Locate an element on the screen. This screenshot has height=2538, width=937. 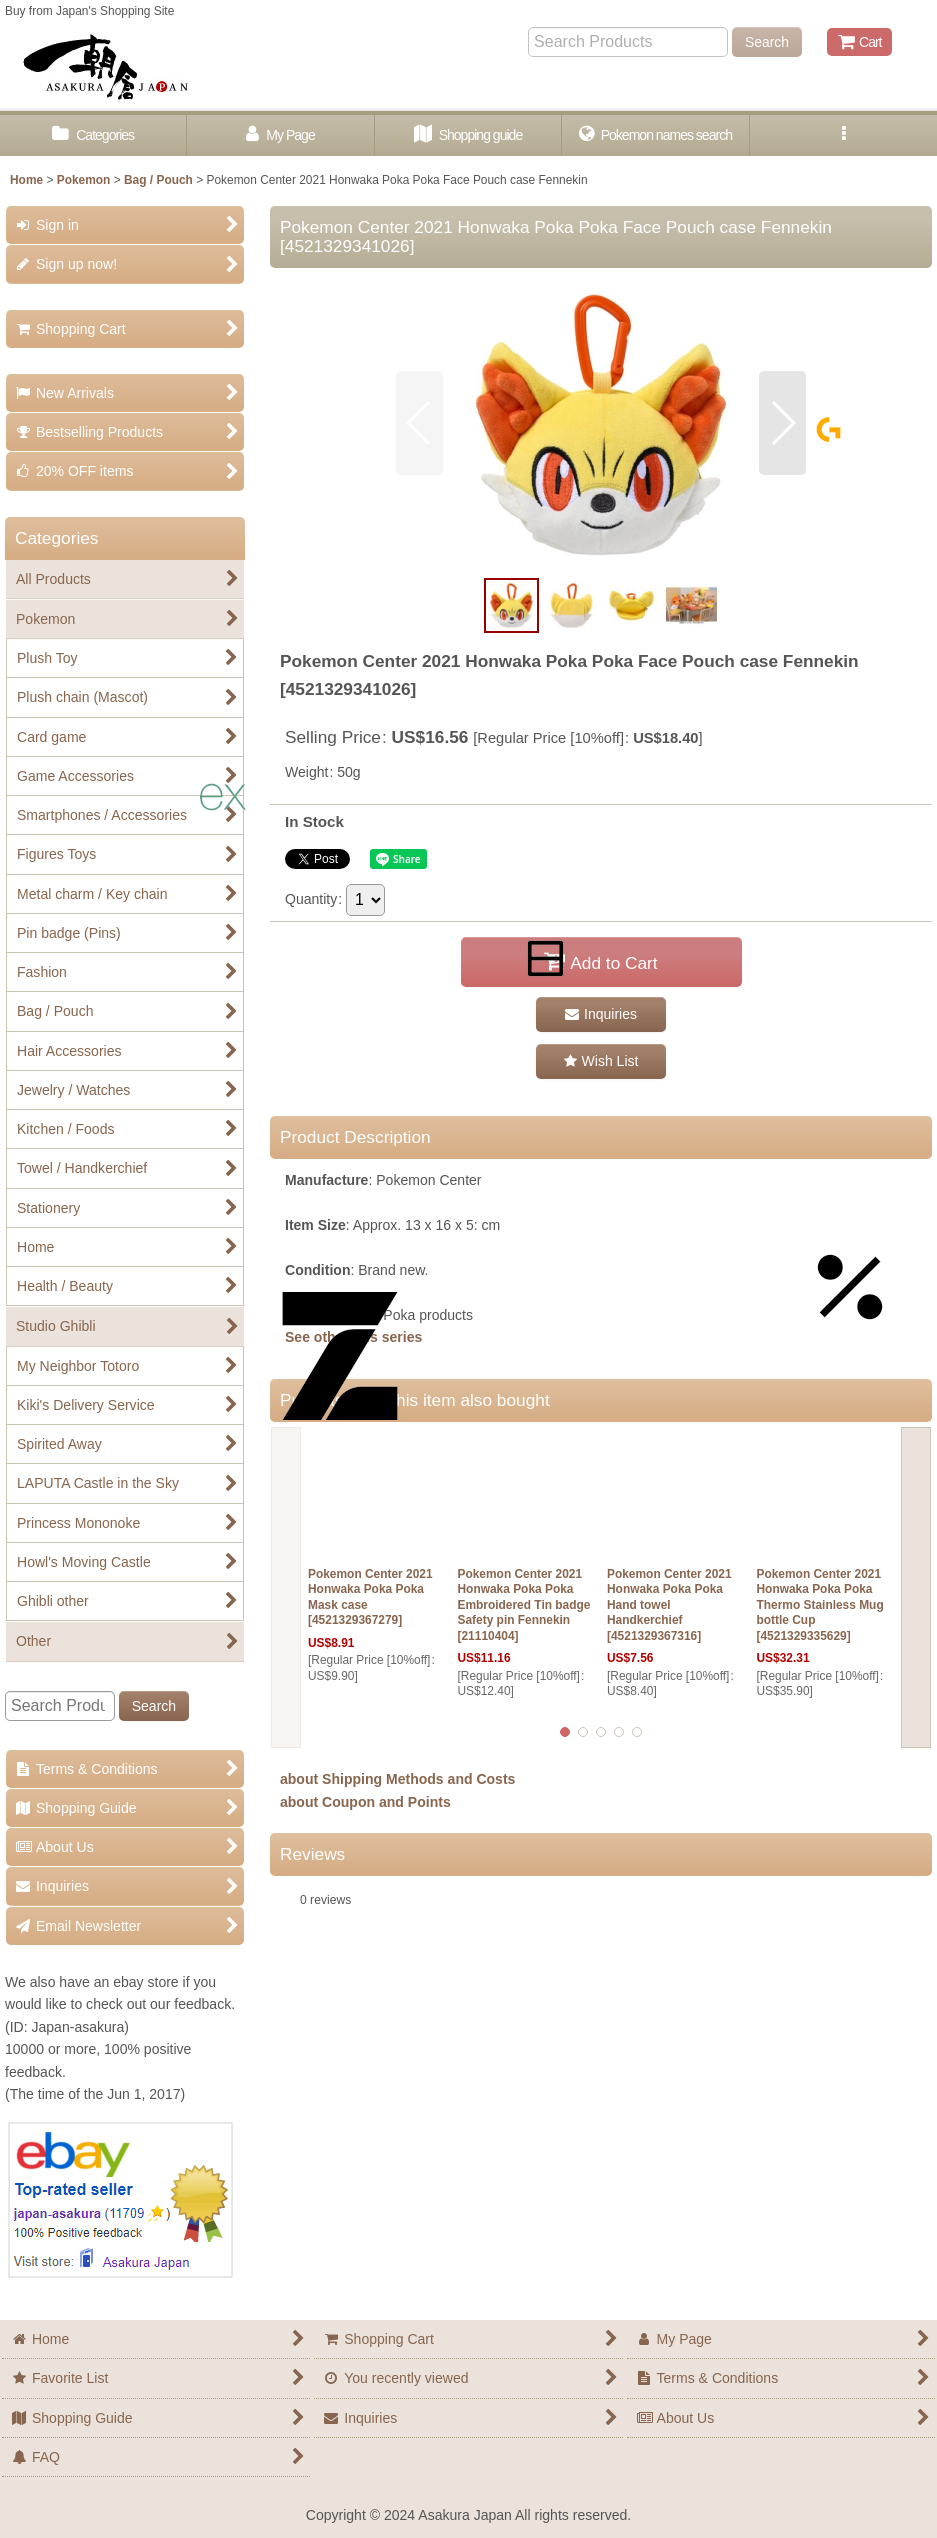
express.js framework logo is located at coordinates (223, 797).